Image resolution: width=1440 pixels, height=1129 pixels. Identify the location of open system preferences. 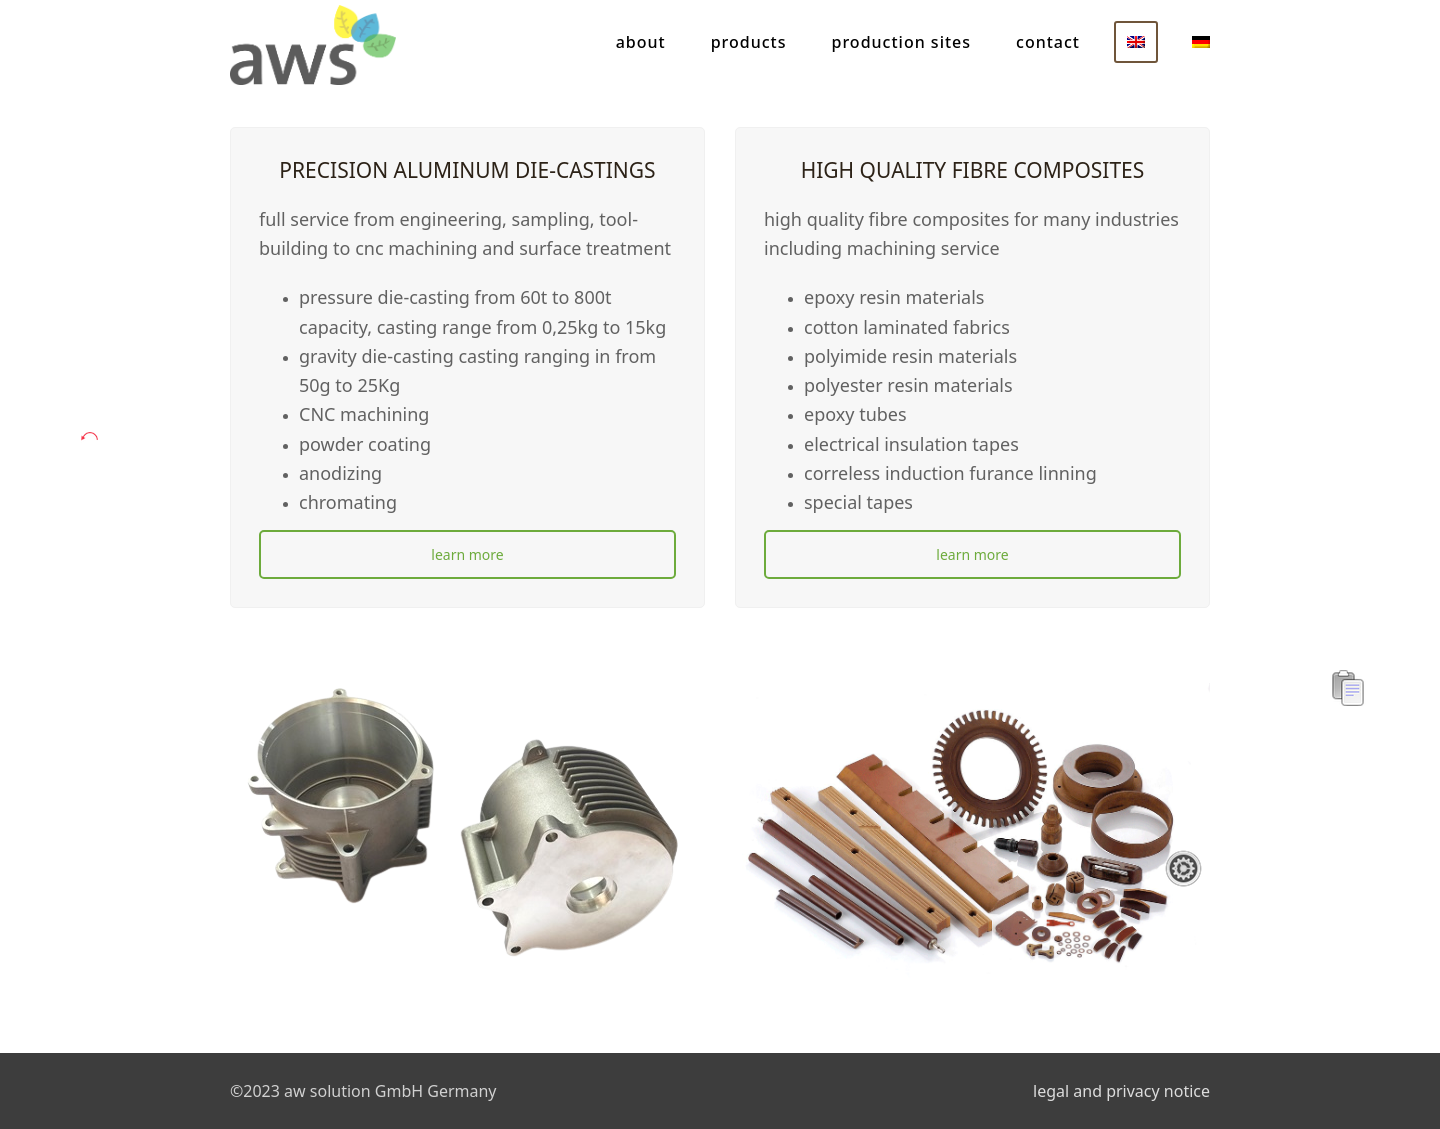
(1183, 868).